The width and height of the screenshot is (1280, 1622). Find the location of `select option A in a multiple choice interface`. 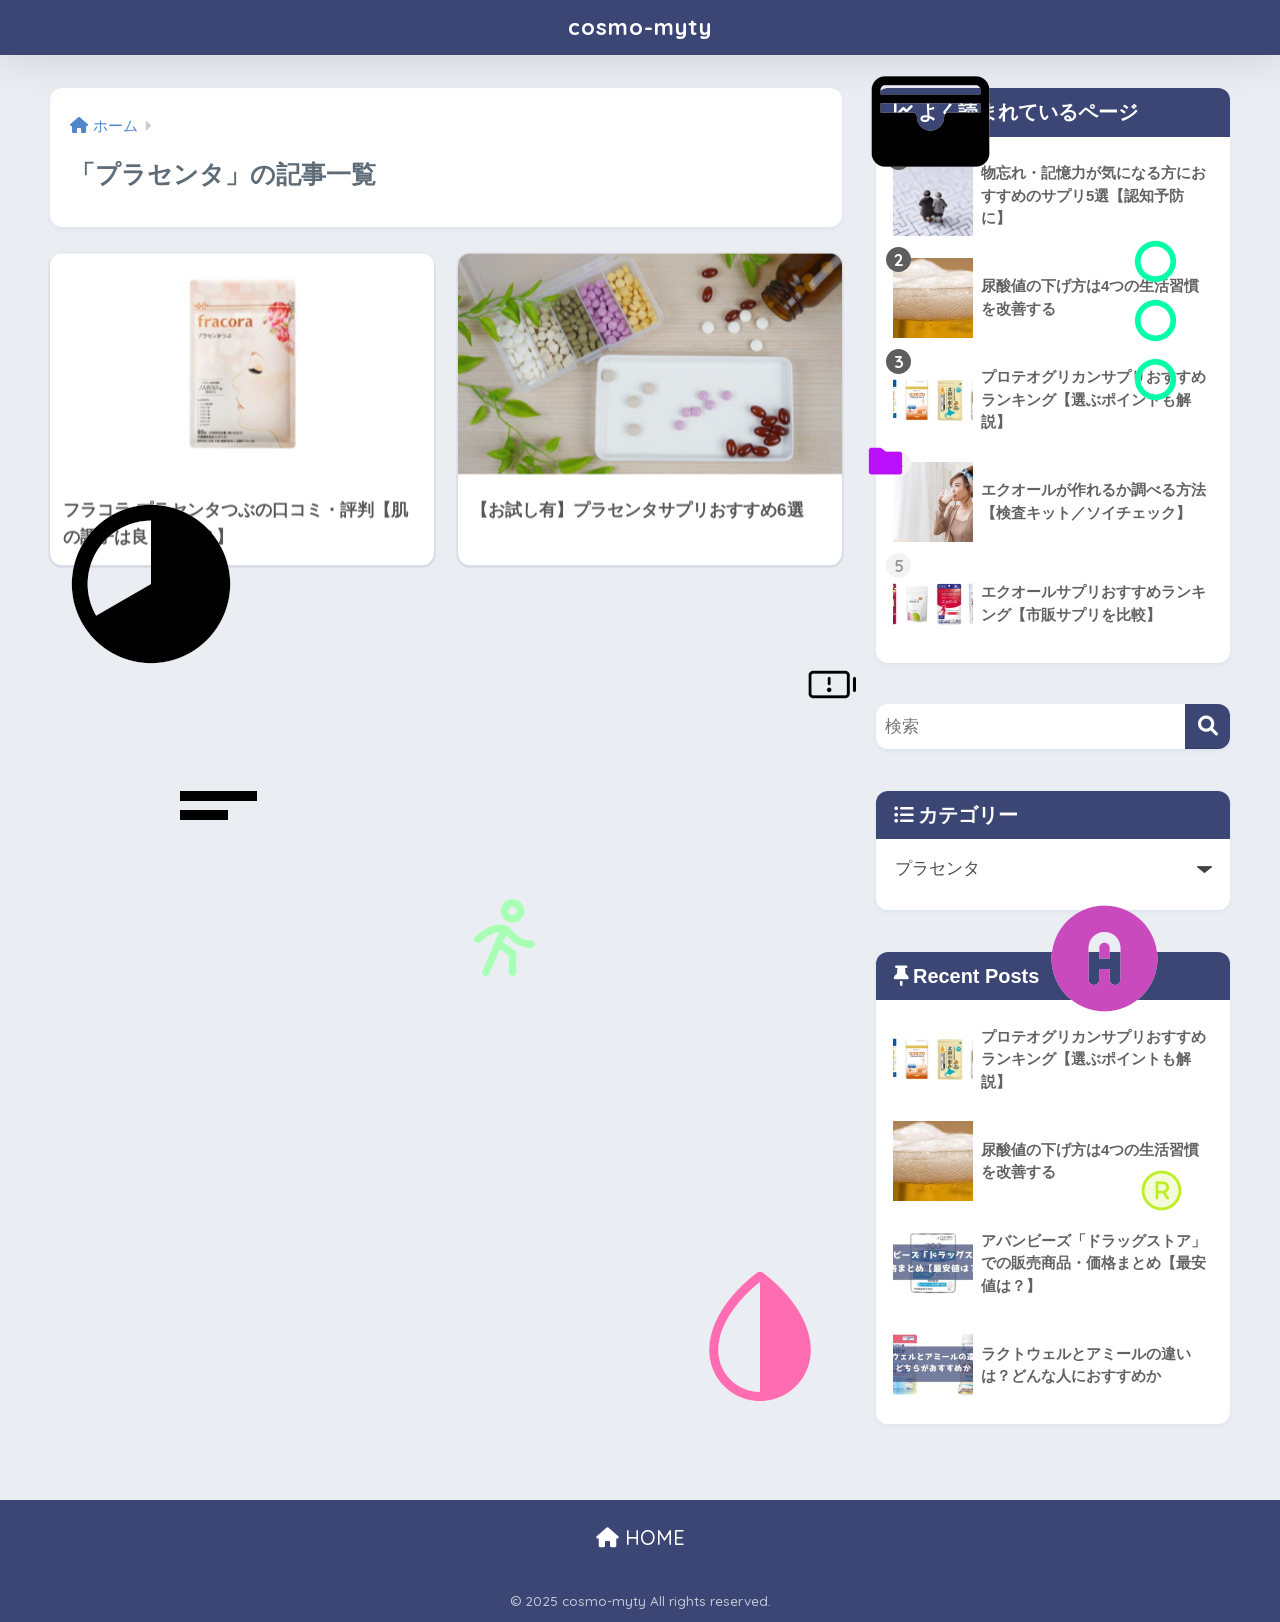

select option A in a multiple choice interface is located at coordinates (1104, 958).